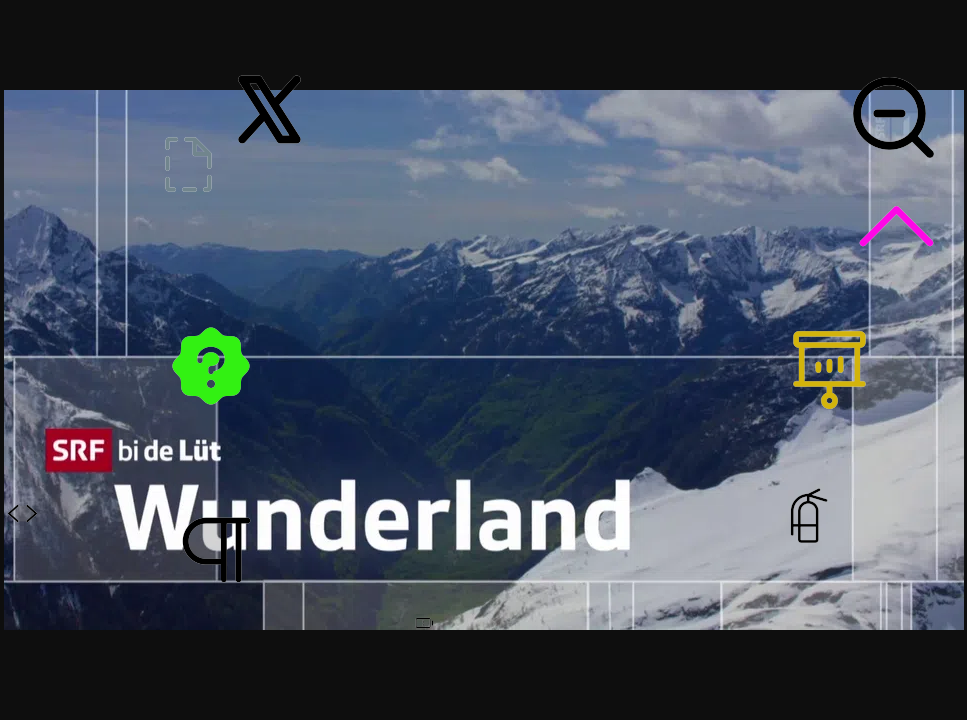 This screenshot has height=720, width=967. I want to click on collapse an expanded section, so click(896, 229).